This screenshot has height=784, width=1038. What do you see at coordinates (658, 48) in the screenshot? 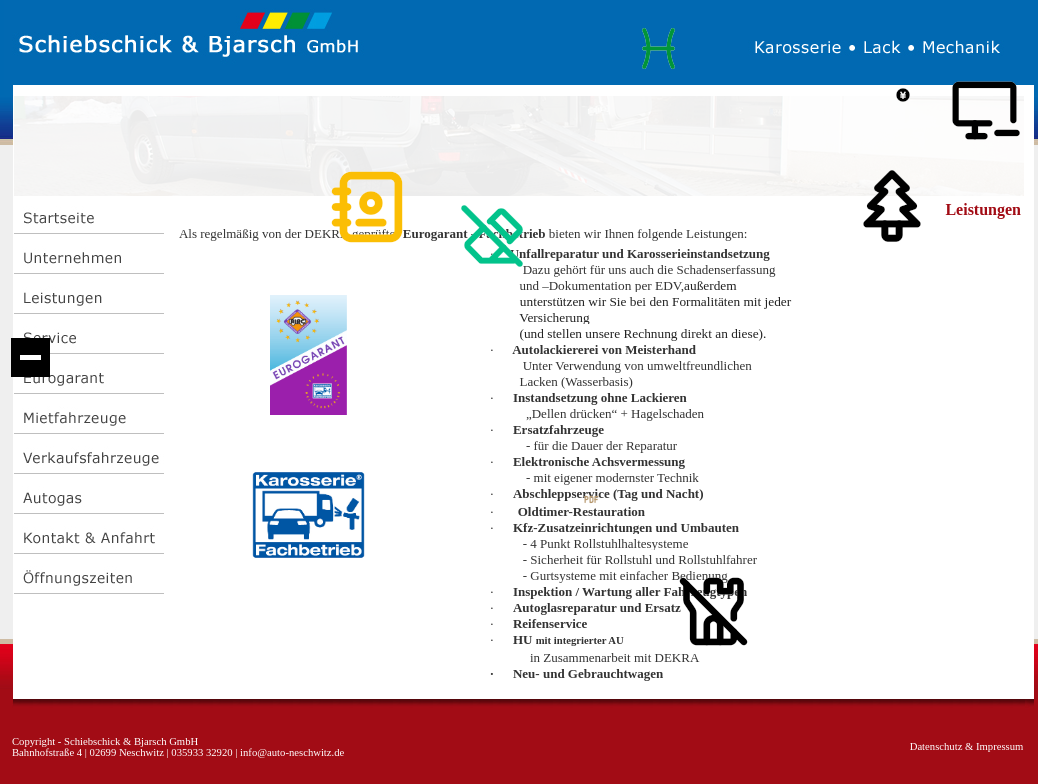
I see `pisces zodiac sign symbol` at bounding box center [658, 48].